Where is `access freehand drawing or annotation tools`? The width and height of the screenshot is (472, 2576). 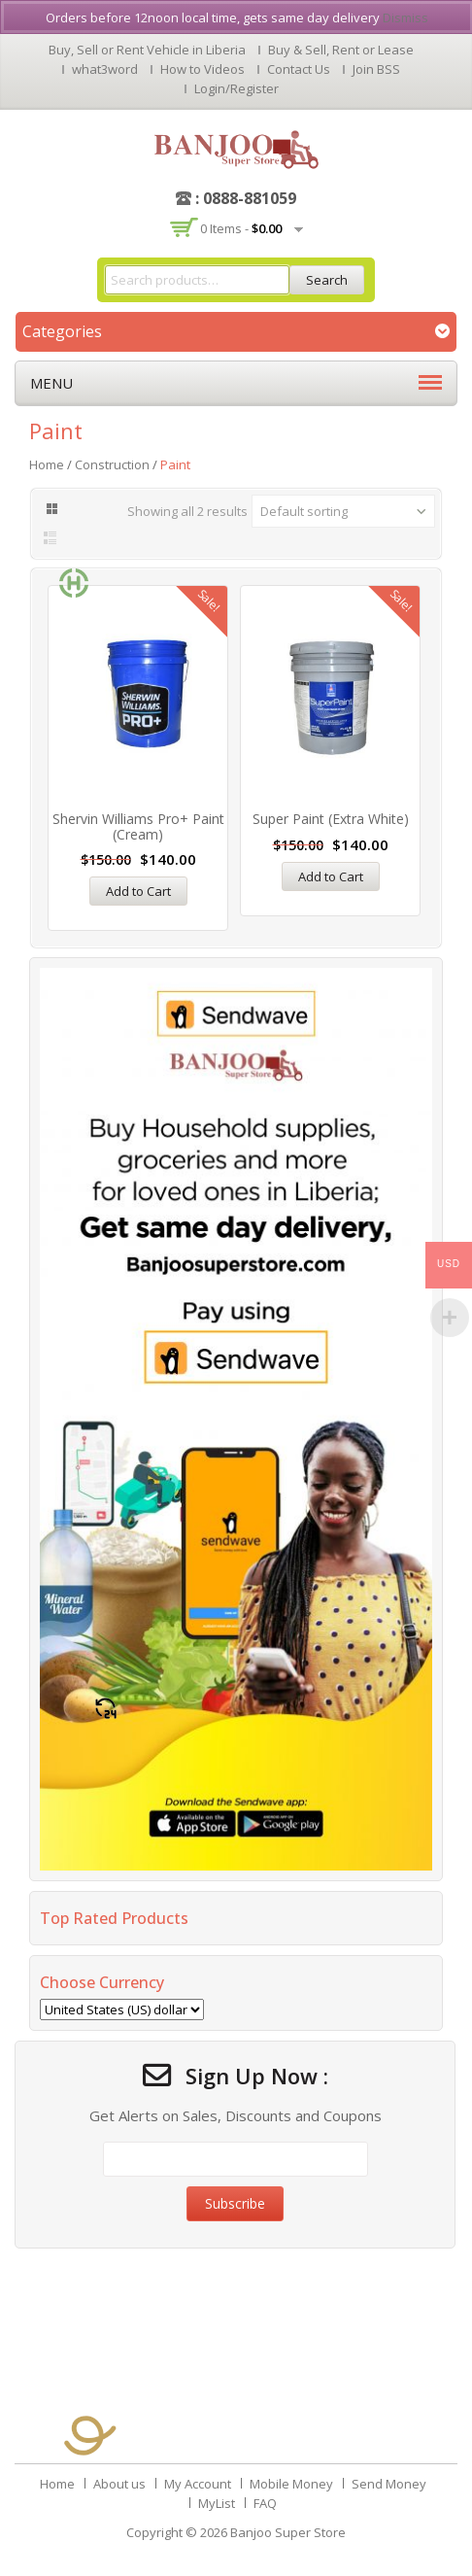
access freehand drawing or annotation tools is located at coordinates (88, 2435).